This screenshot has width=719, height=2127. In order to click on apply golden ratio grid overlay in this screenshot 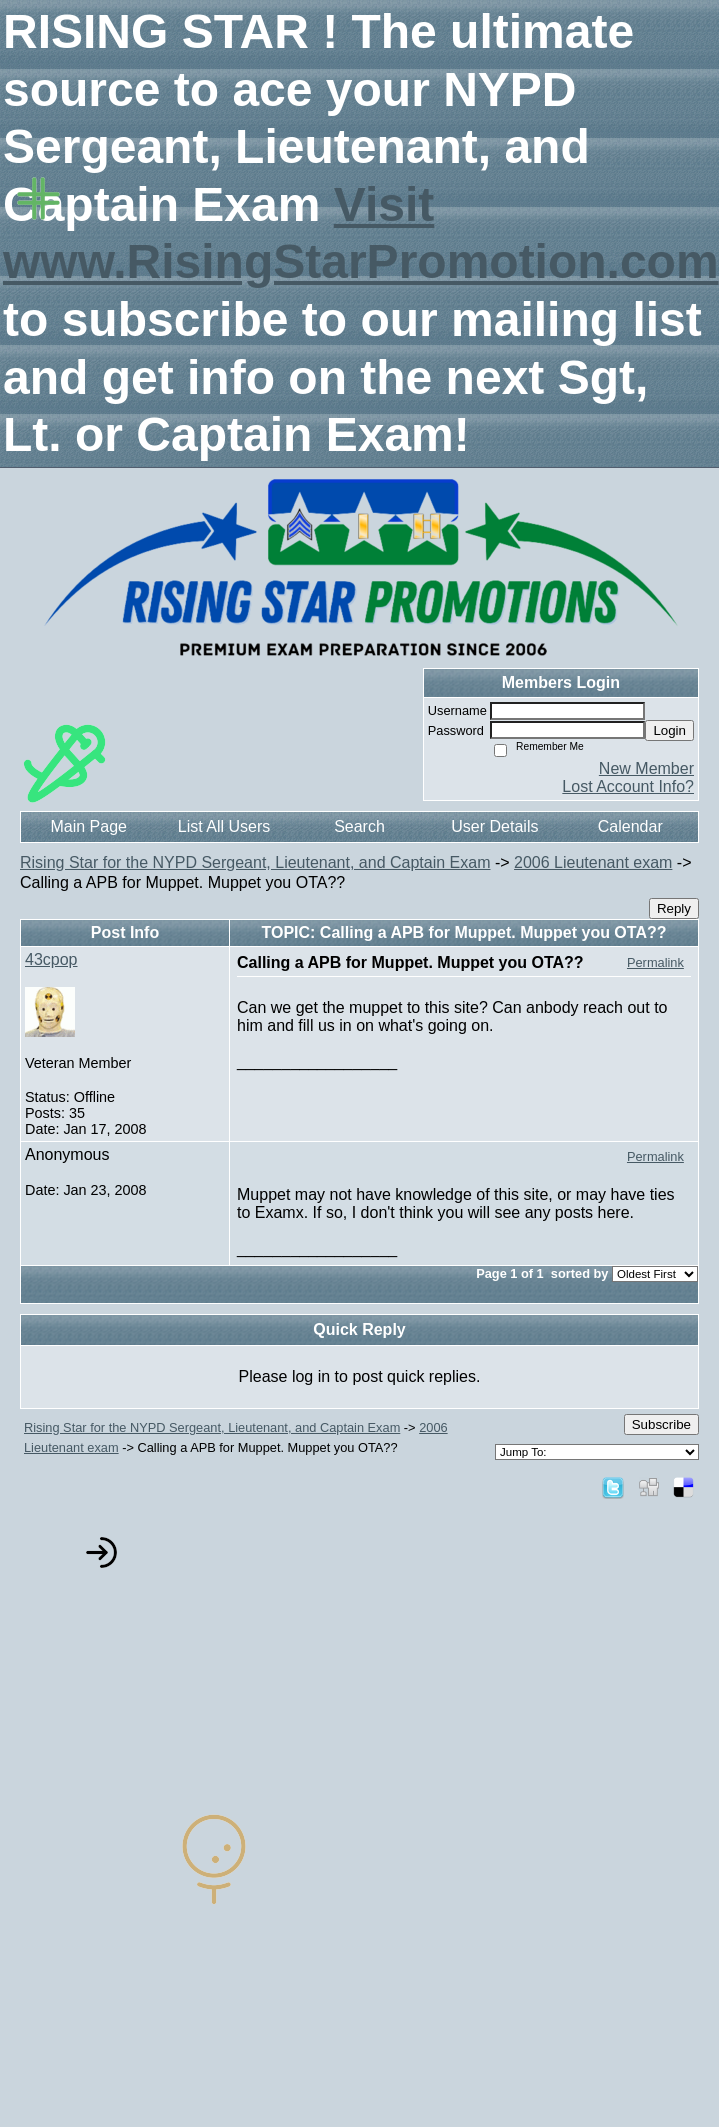, I will do `click(38, 198)`.